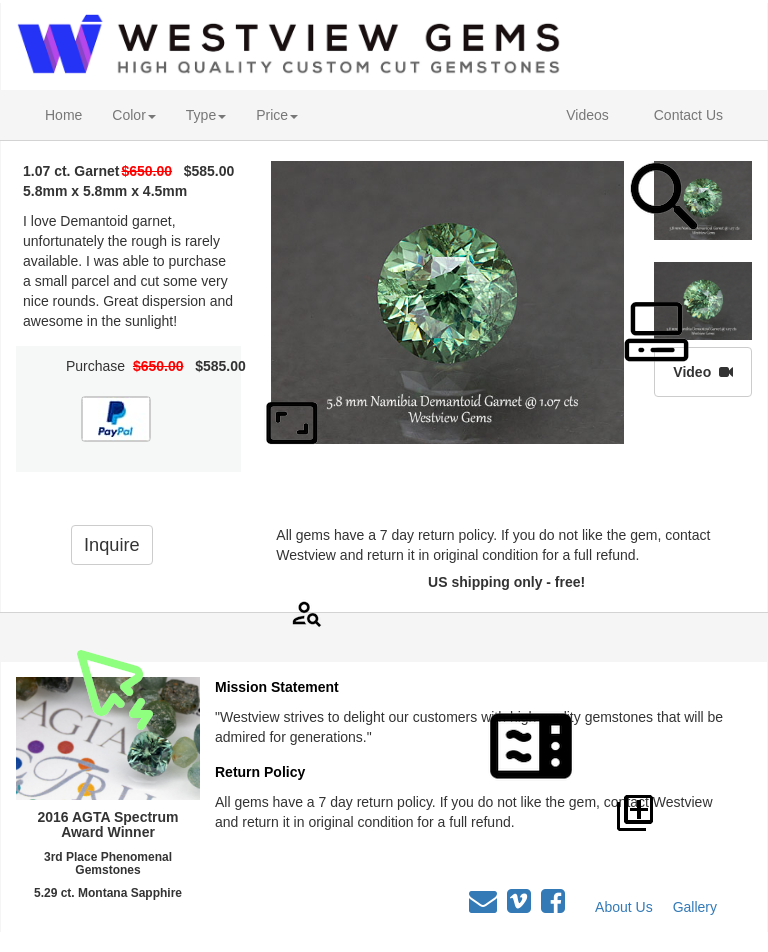 The width and height of the screenshot is (768, 952). Describe the element at coordinates (292, 423) in the screenshot. I see `adjust aspect ratio settings` at that location.